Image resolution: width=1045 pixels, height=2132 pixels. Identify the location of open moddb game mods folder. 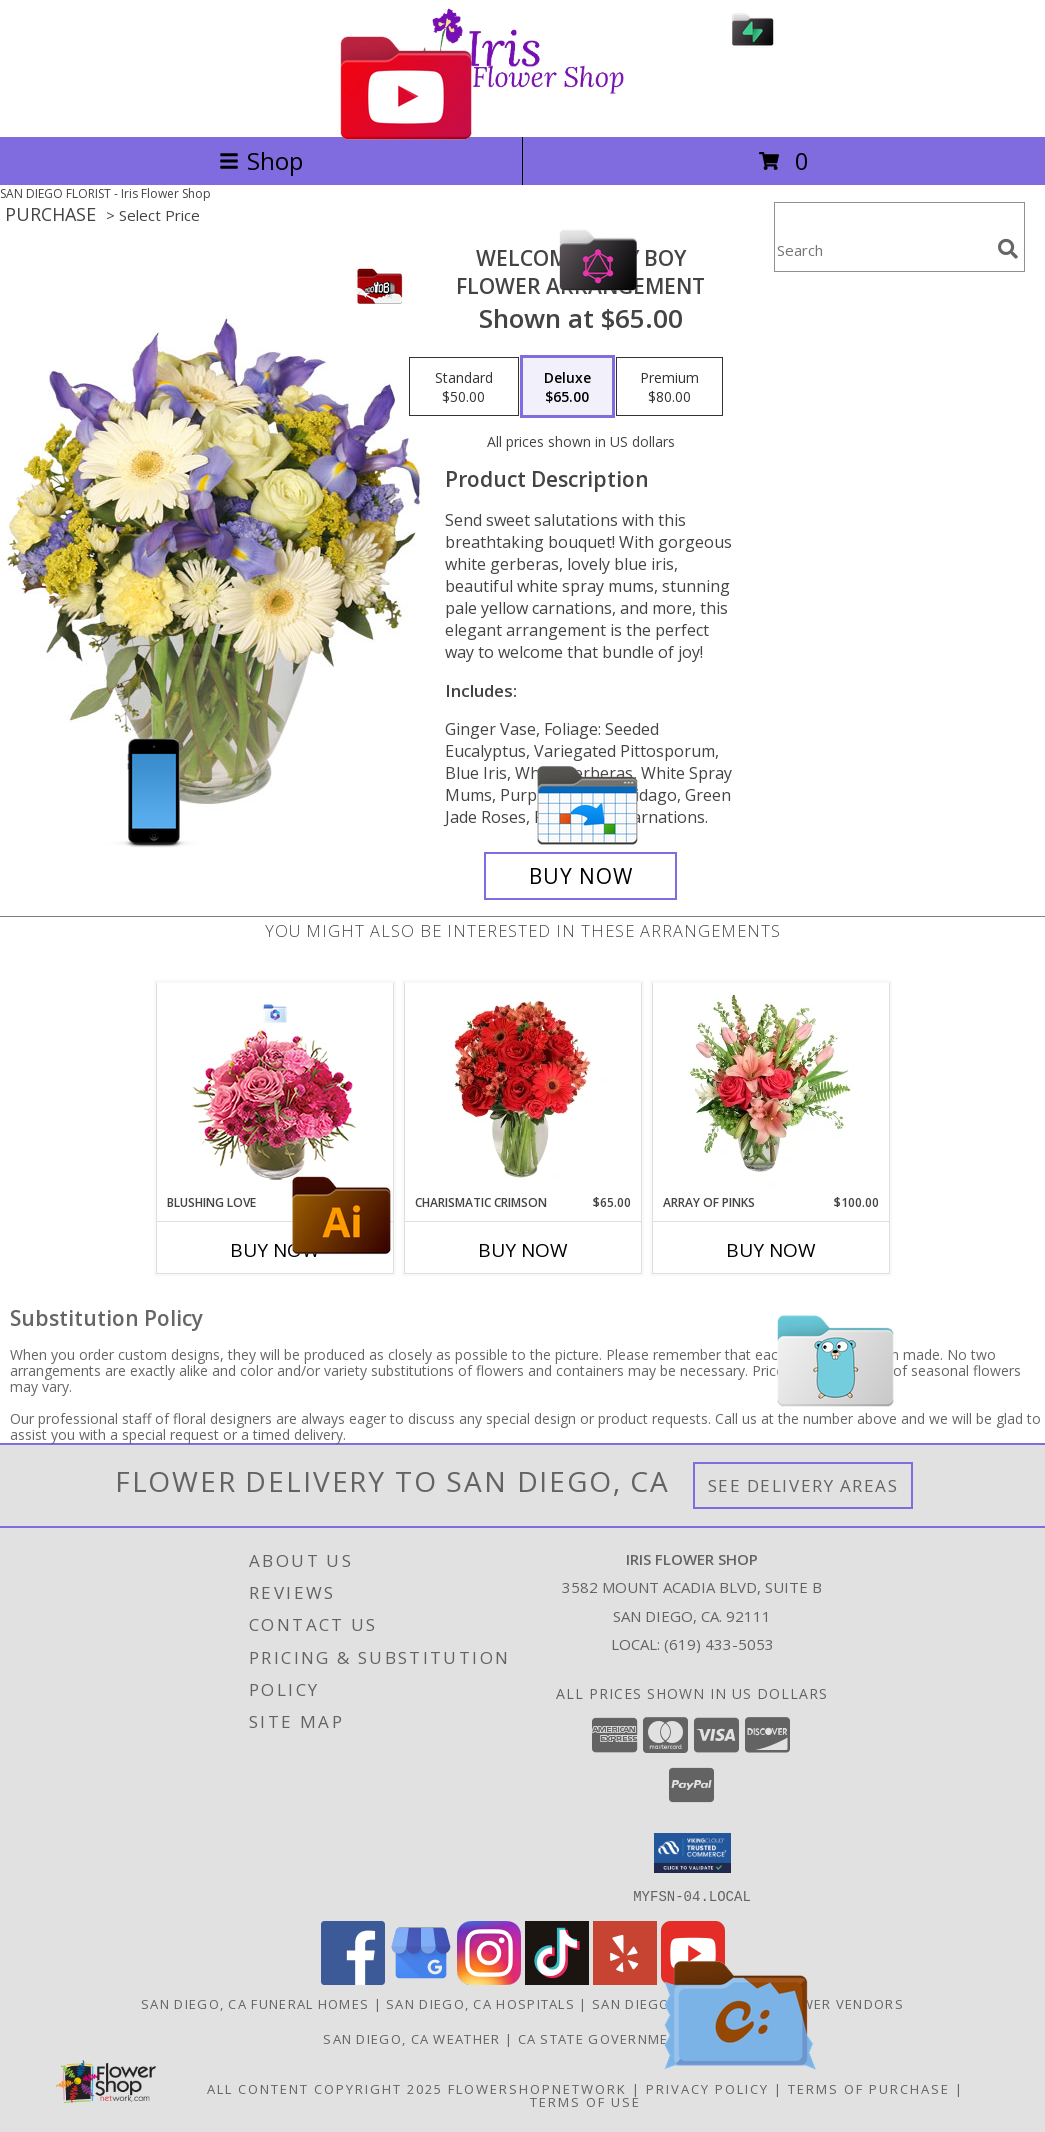
(379, 287).